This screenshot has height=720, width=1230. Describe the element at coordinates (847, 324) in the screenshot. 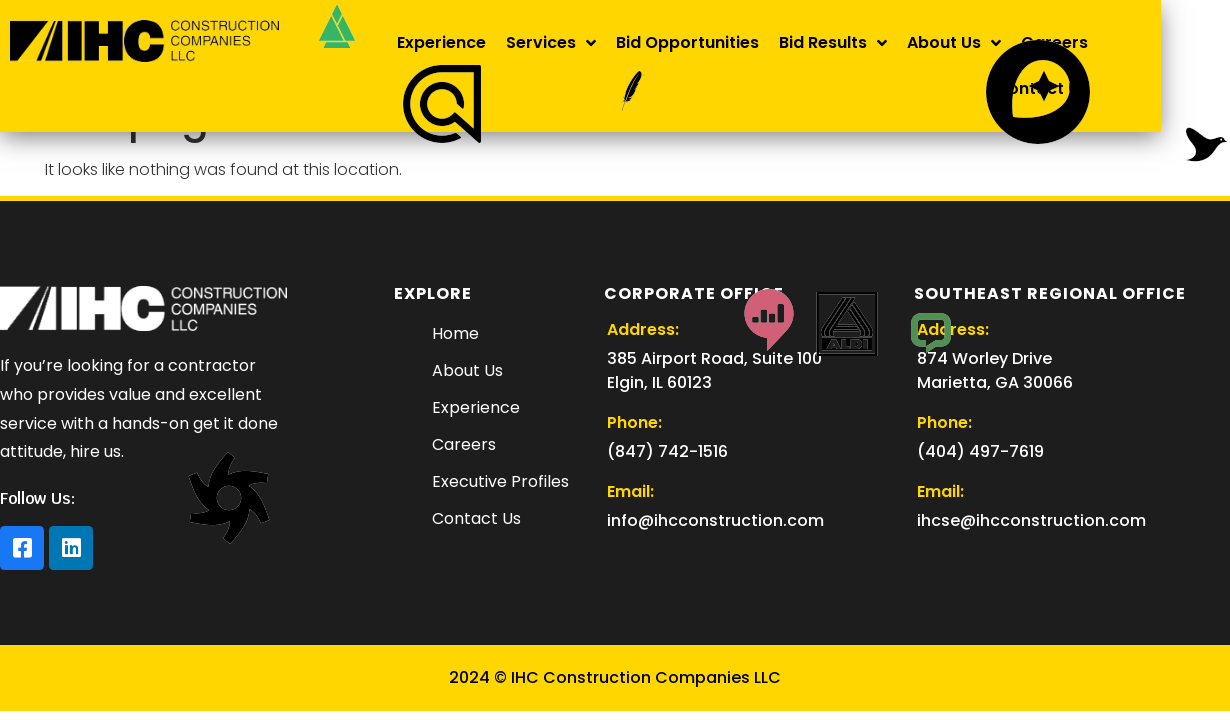

I see `aldi nord company logo` at that location.